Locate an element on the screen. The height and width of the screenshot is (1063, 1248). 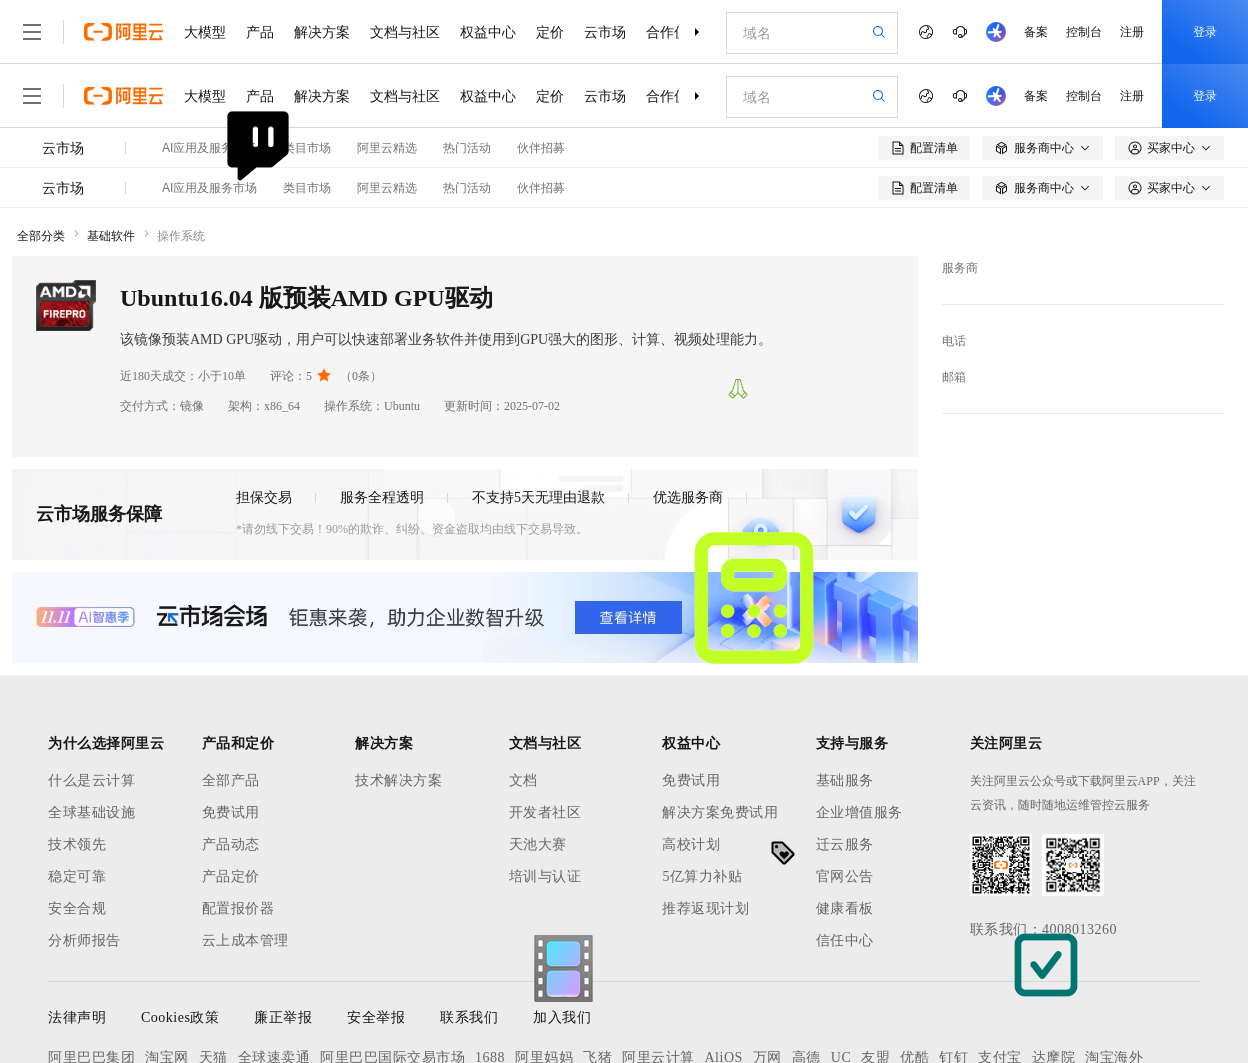
send a prayer or blessing is located at coordinates (738, 389).